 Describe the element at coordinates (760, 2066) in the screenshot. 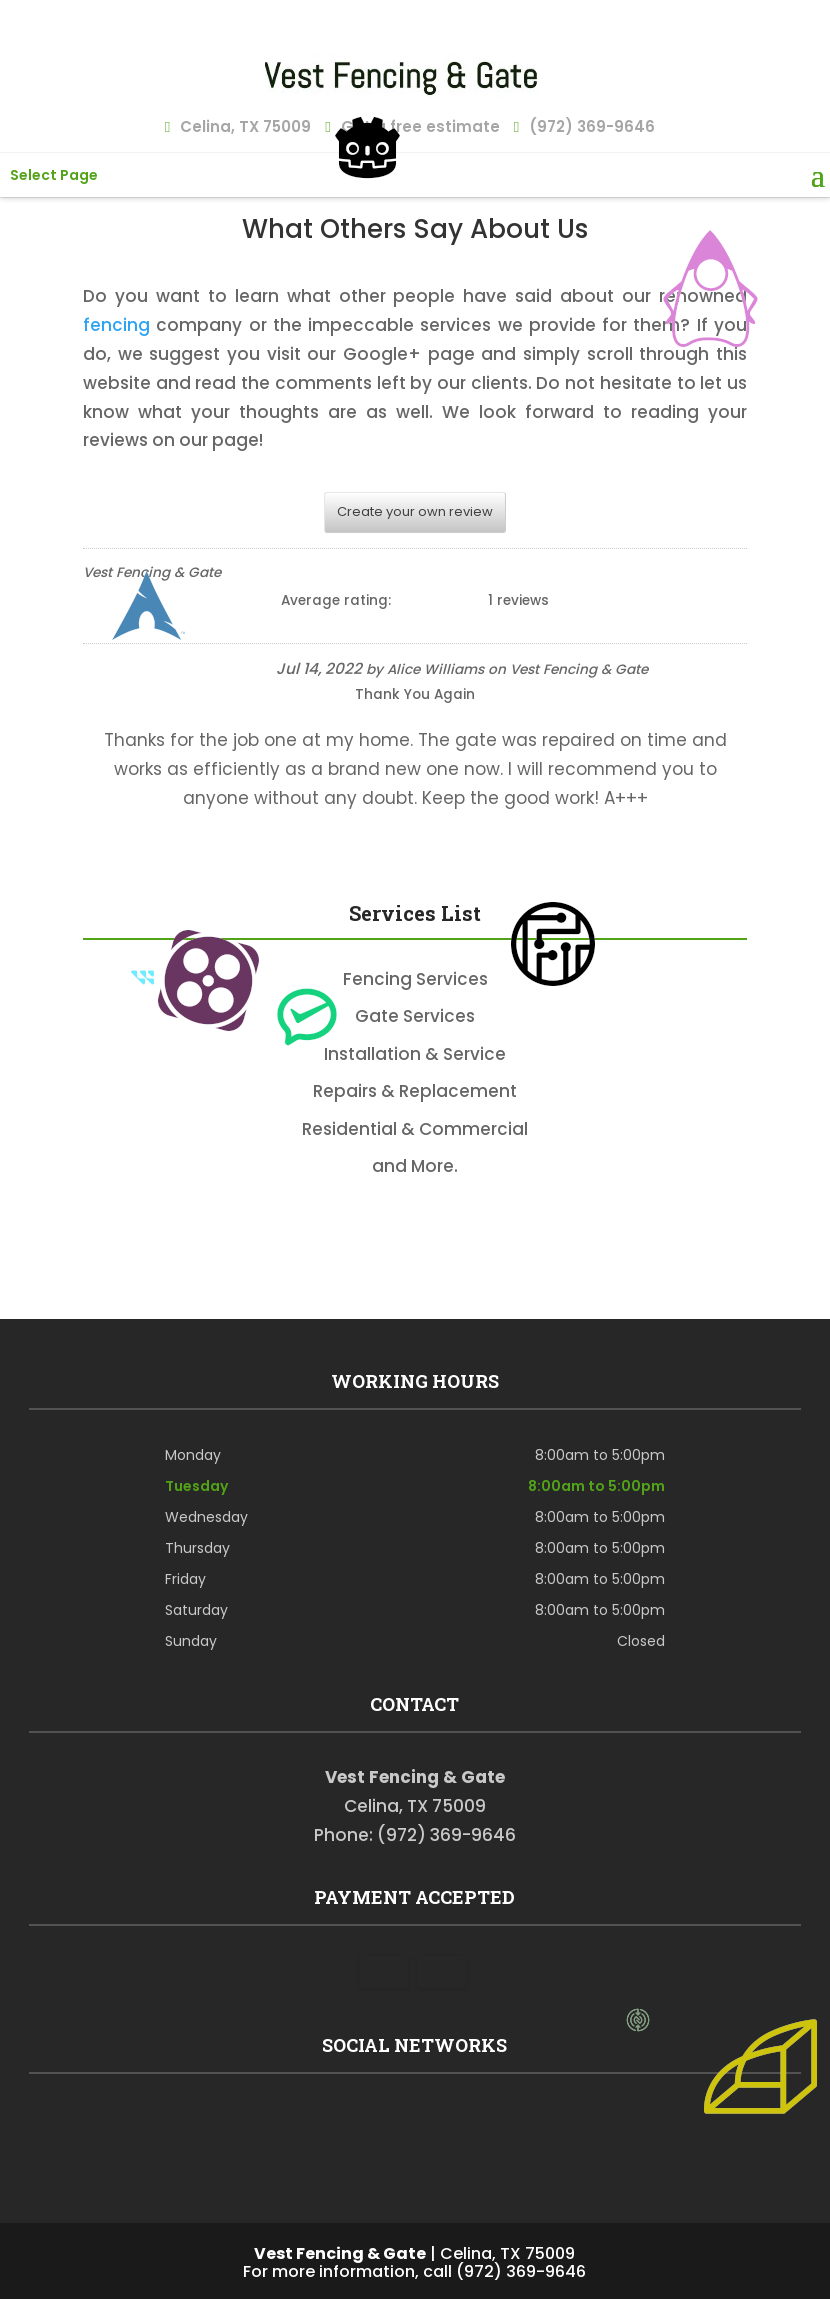

I see `rollbar error monitoring service logo` at that location.